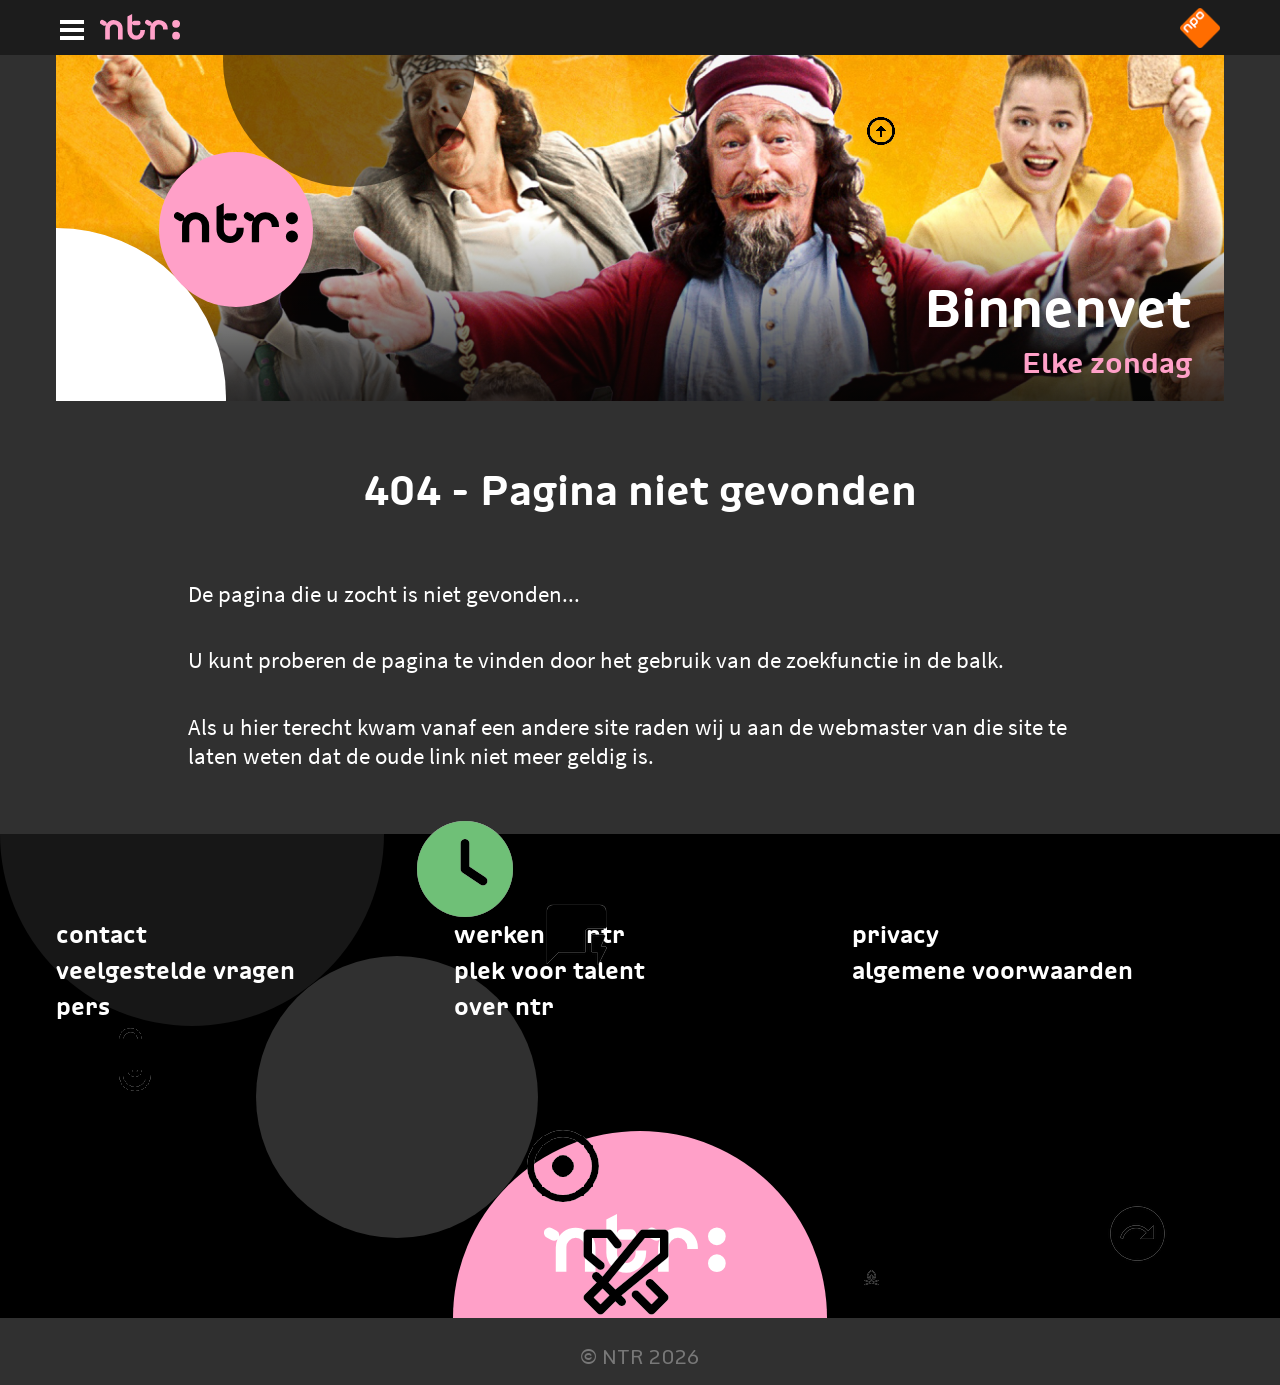 The width and height of the screenshot is (1280, 1385). Describe the element at coordinates (465, 869) in the screenshot. I see `view time or clock settings` at that location.